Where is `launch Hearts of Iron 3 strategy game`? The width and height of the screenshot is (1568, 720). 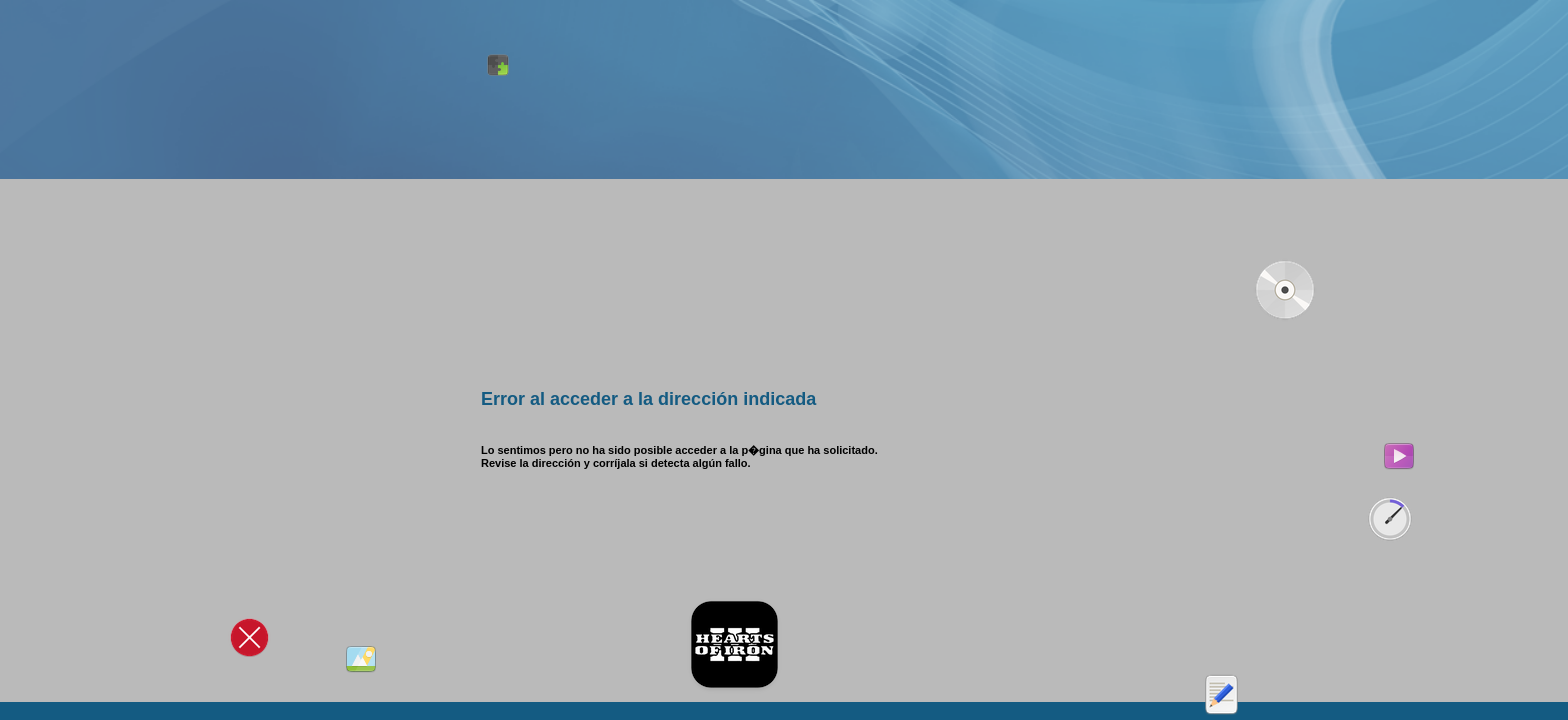 launch Hearts of Iron 3 strategy game is located at coordinates (734, 644).